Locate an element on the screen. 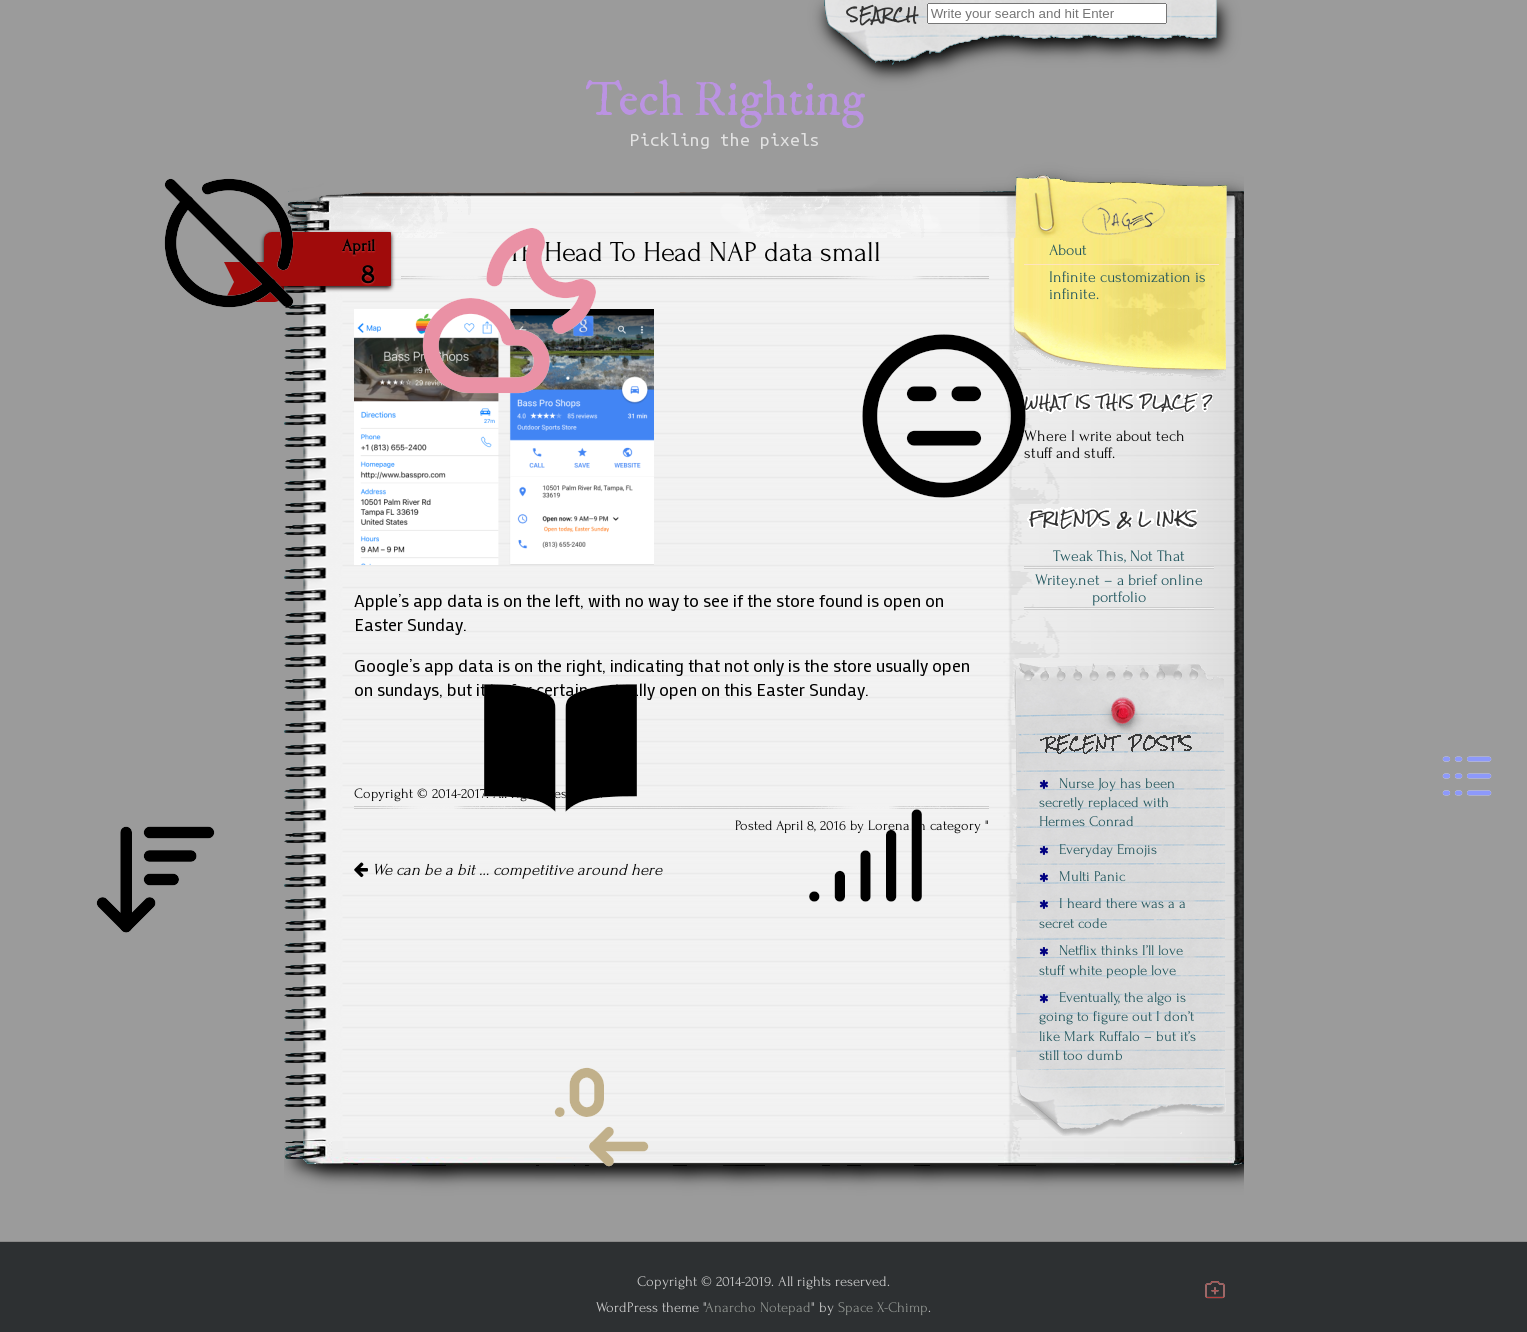 This screenshot has height=1332, width=1527. sort list from largest to smallest is located at coordinates (155, 879).